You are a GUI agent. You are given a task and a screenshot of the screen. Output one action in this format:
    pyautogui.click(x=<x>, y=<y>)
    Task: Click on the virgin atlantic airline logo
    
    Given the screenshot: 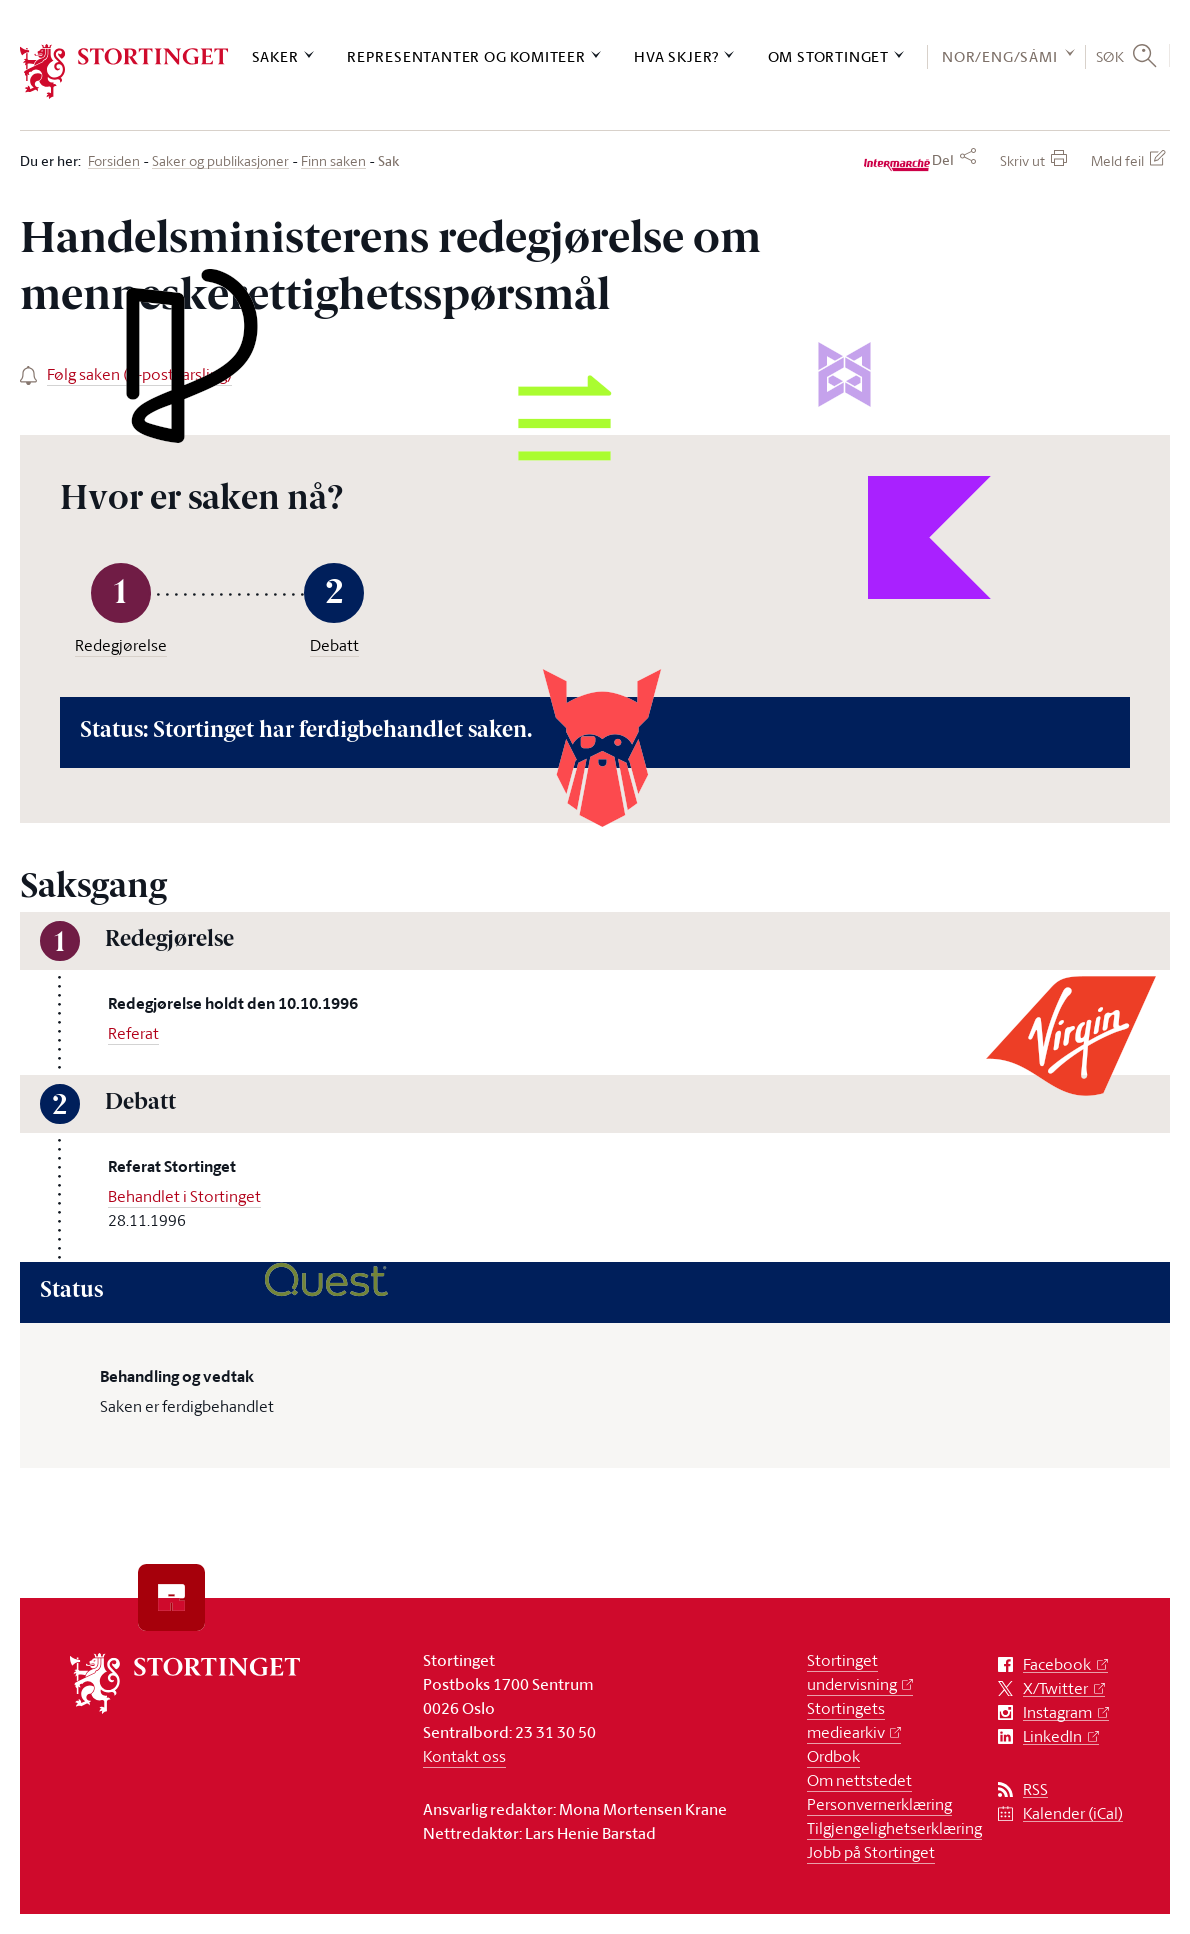 What is the action you would take?
    pyautogui.click(x=1071, y=1036)
    